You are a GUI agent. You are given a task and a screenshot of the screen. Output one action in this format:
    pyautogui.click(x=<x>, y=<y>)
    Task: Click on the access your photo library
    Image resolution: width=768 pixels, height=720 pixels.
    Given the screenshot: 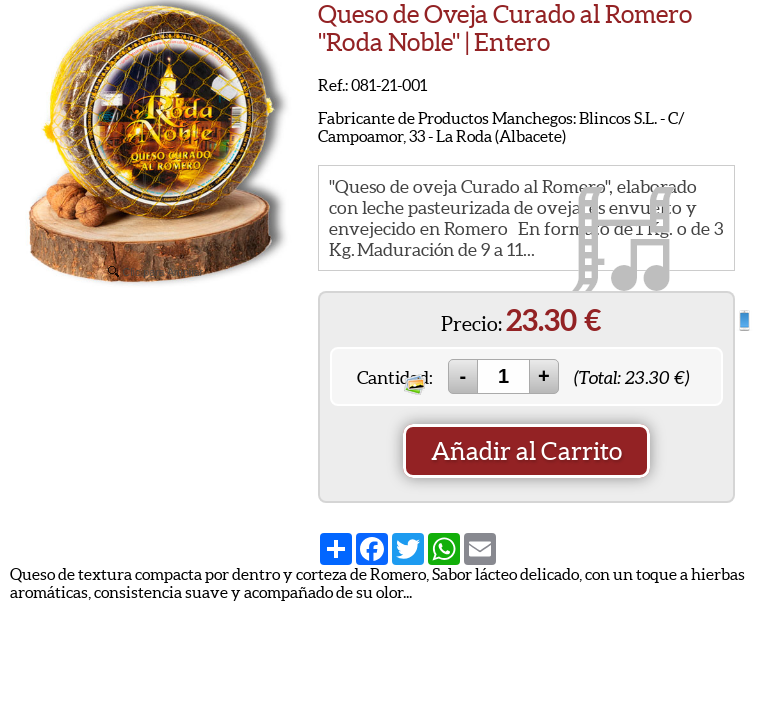 What is the action you would take?
    pyautogui.click(x=414, y=384)
    